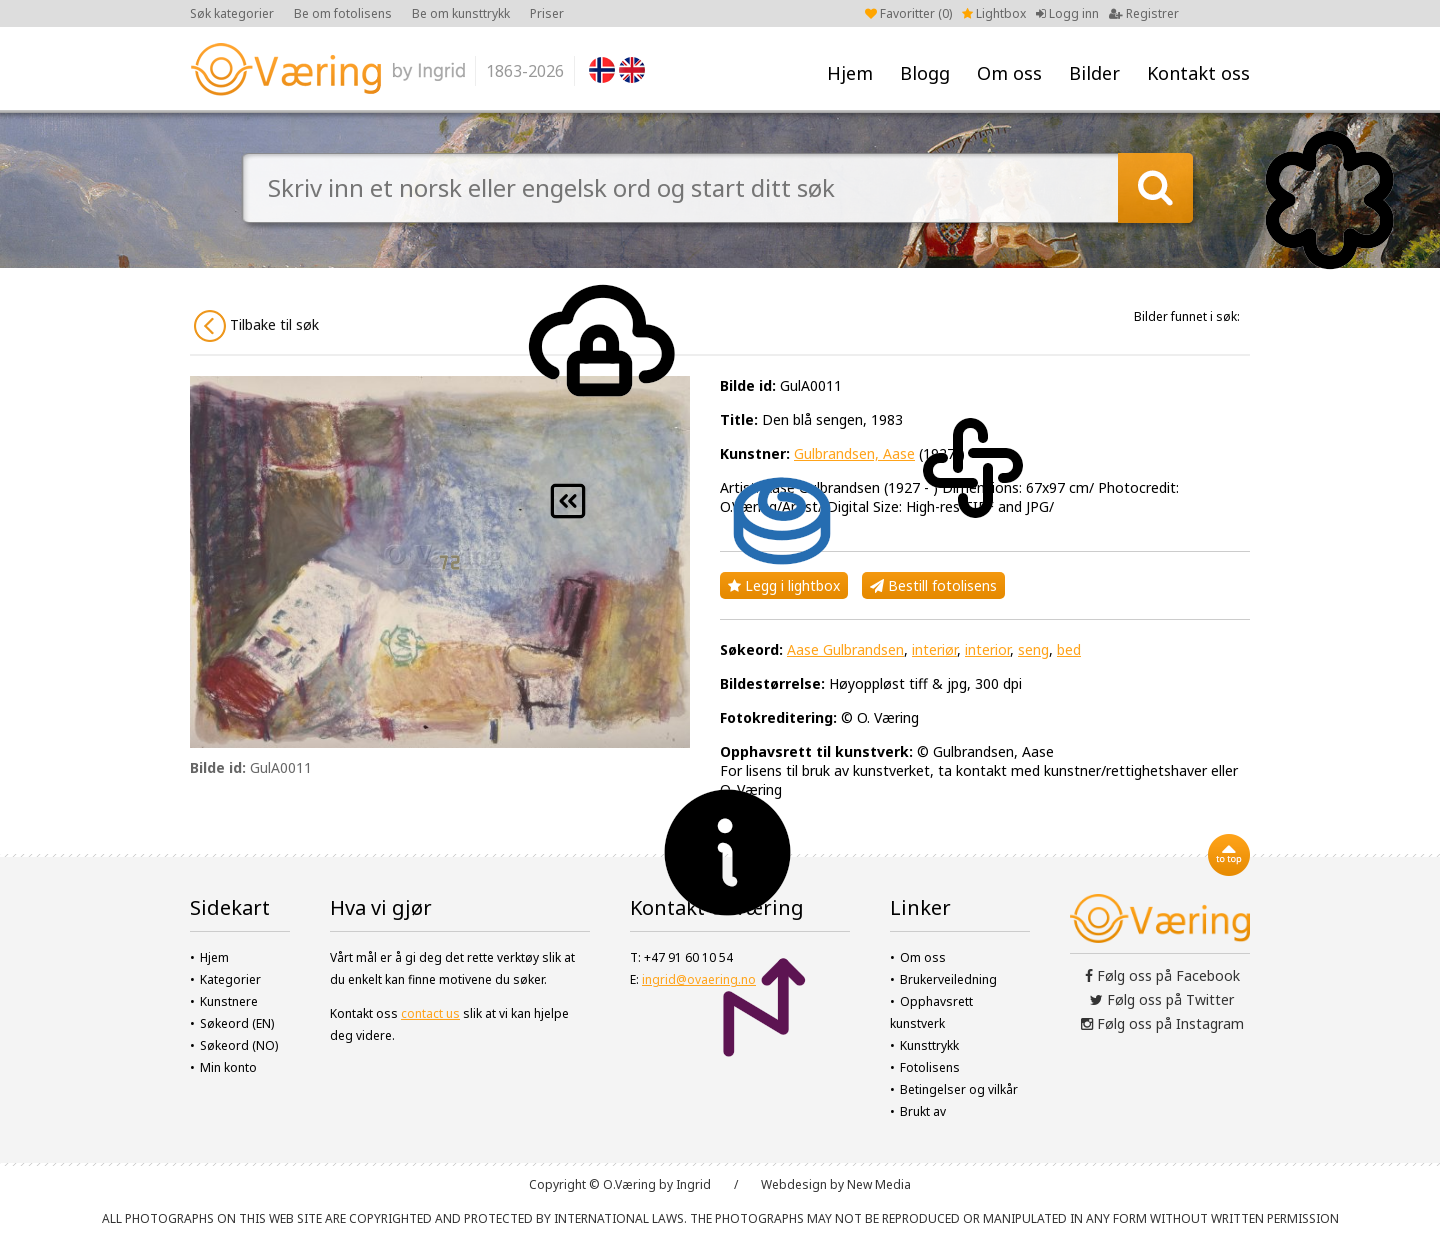 The image size is (1440, 1237). What do you see at coordinates (449, 562) in the screenshot?
I see `indicates item number 72 in a list or sequence` at bounding box center [449, 562].